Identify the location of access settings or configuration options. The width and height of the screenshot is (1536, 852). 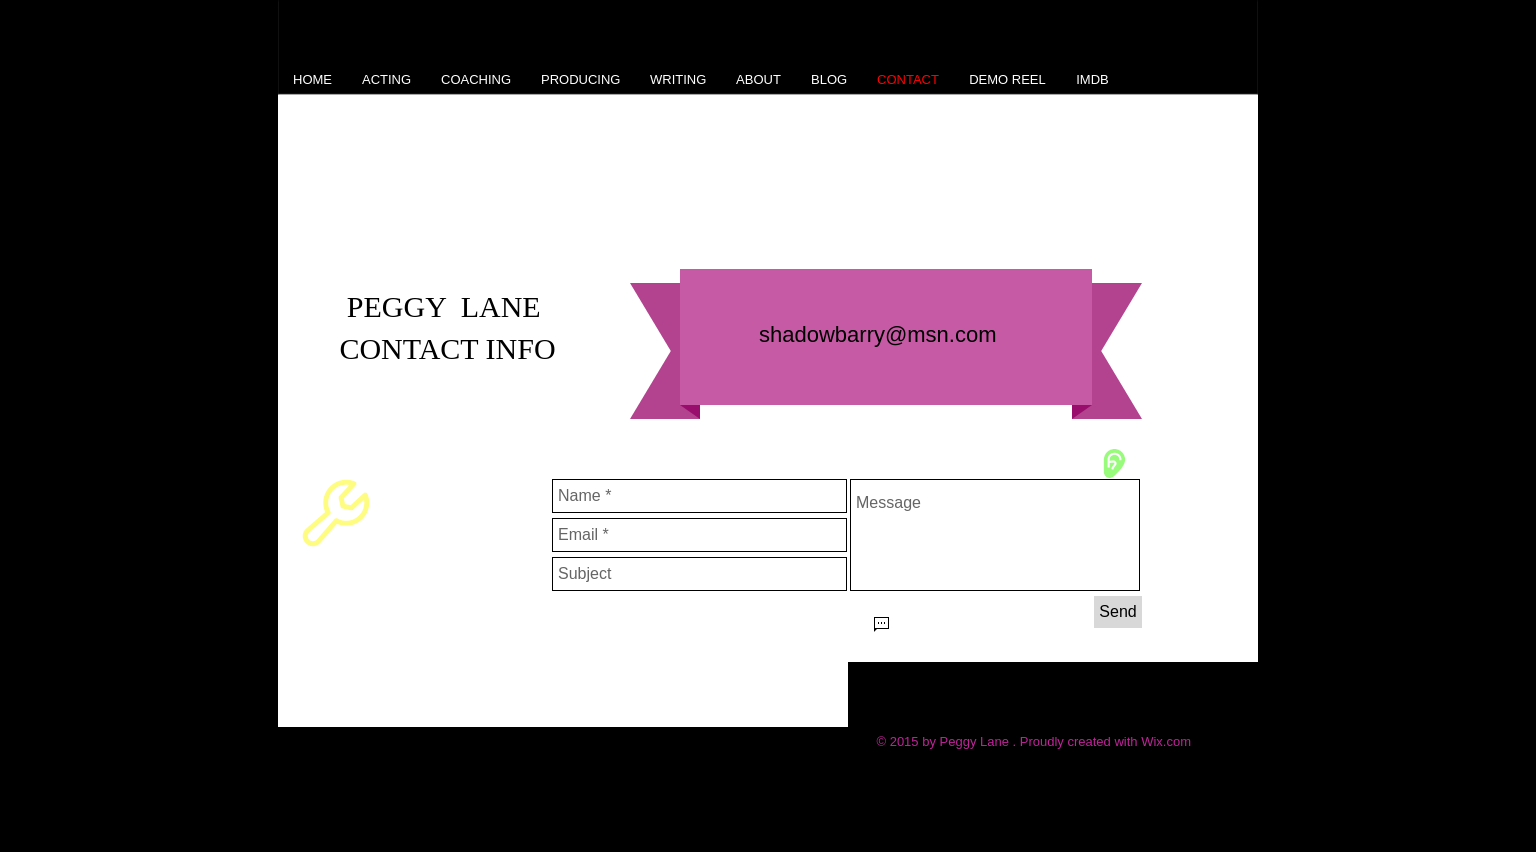
(336, 513).